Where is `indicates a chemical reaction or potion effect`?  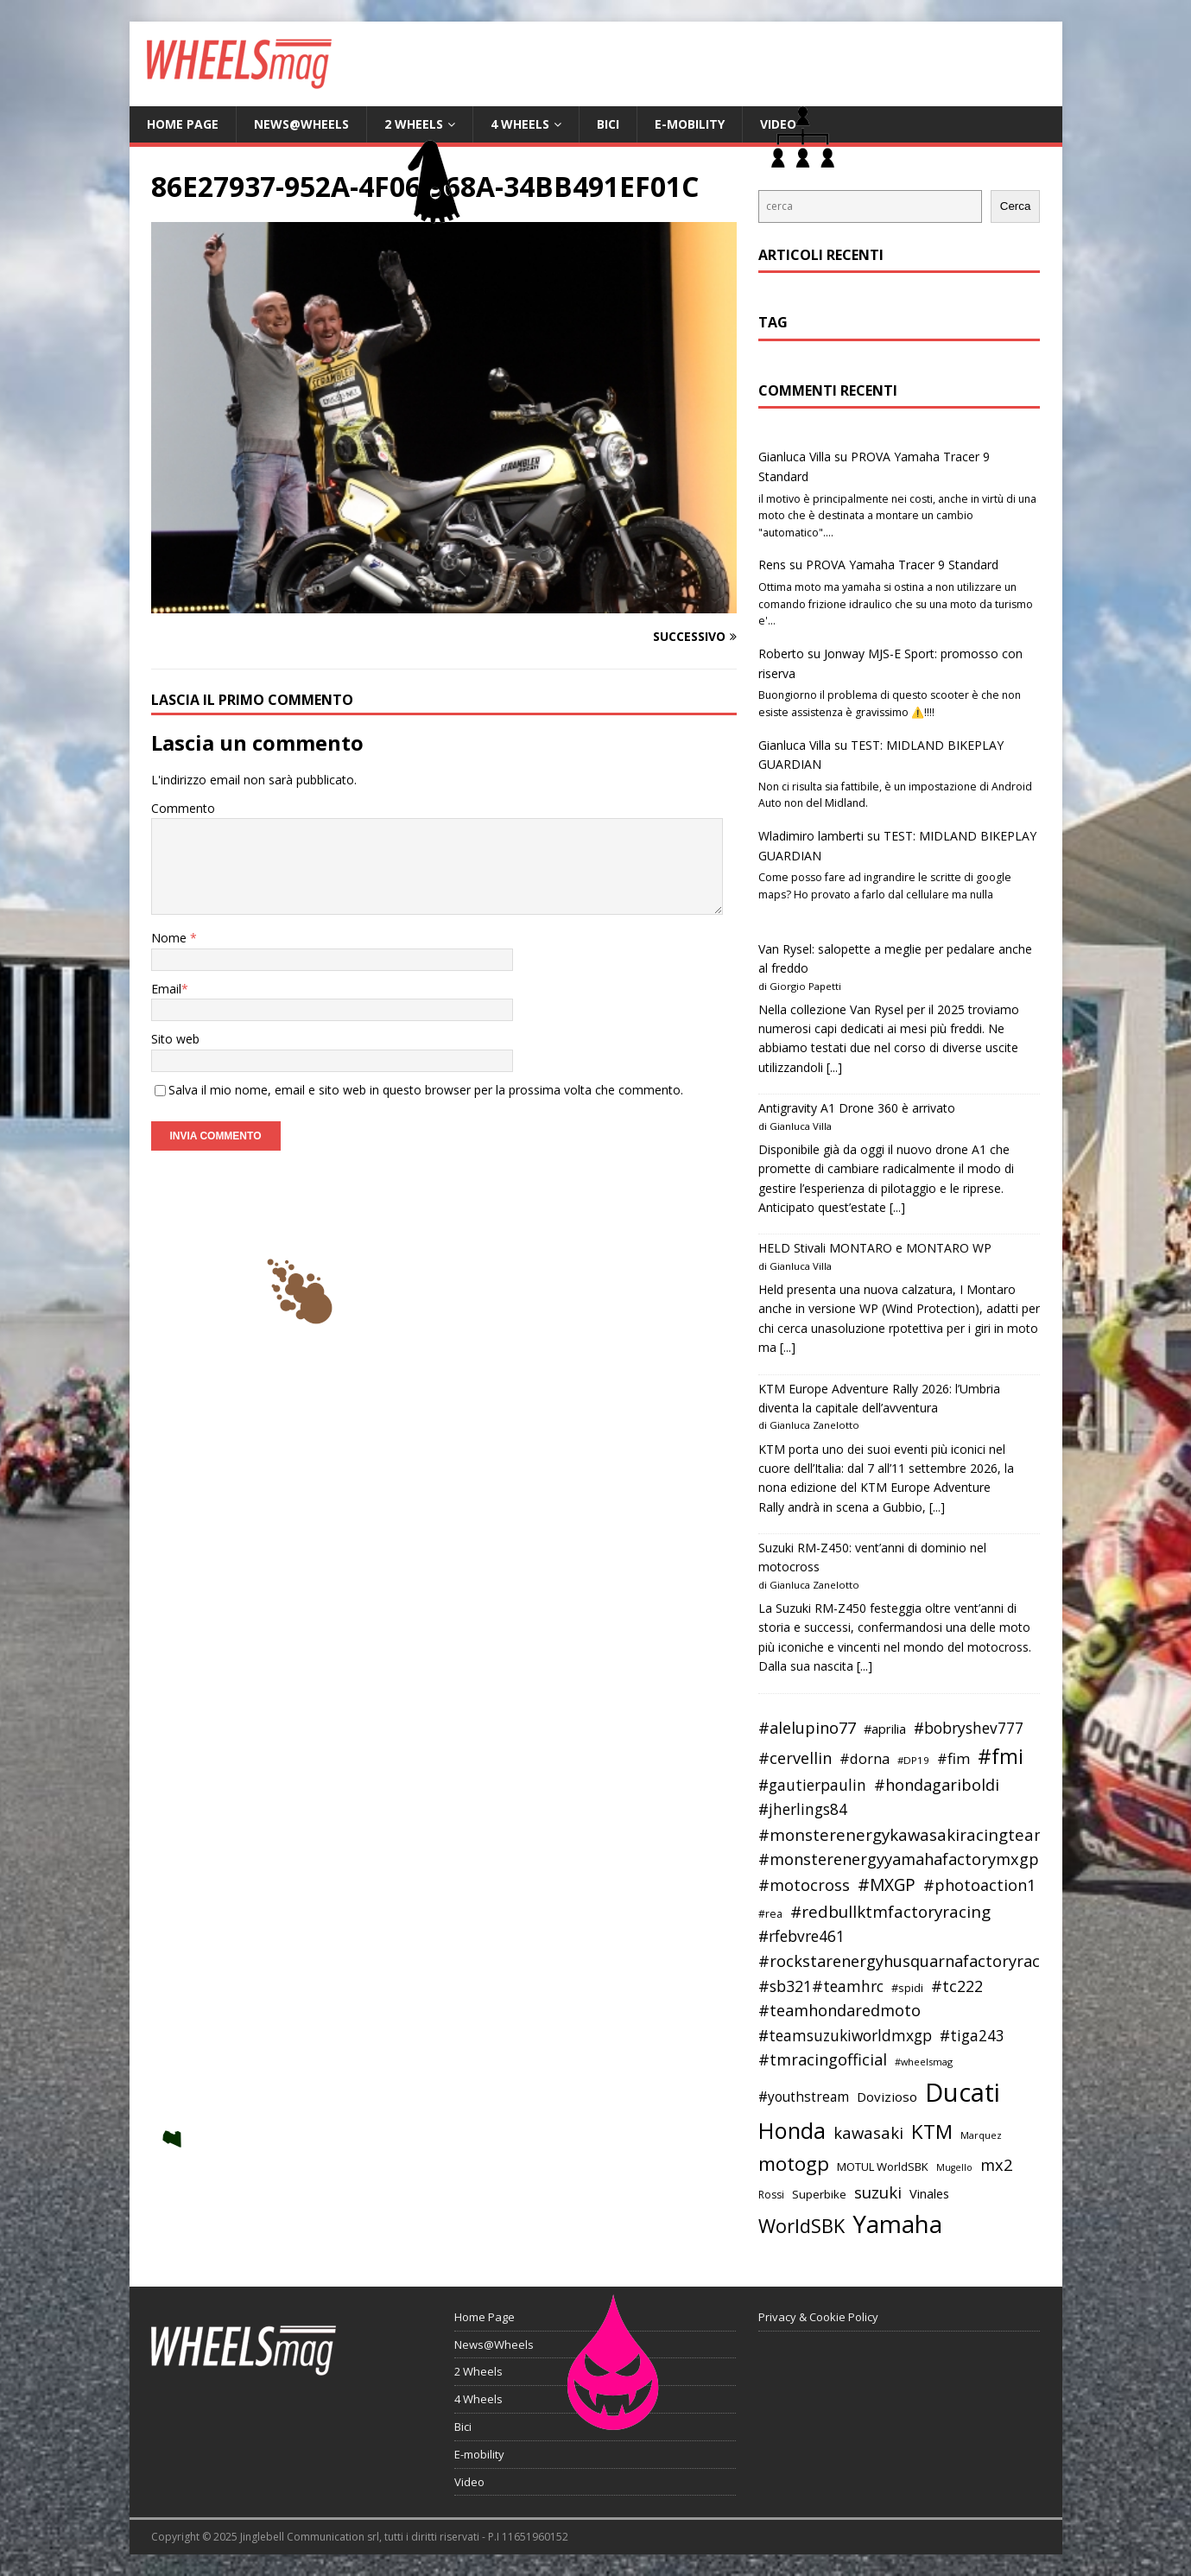
indicates a chemical reaction or potion effect is located at coordinates (300, 1291).